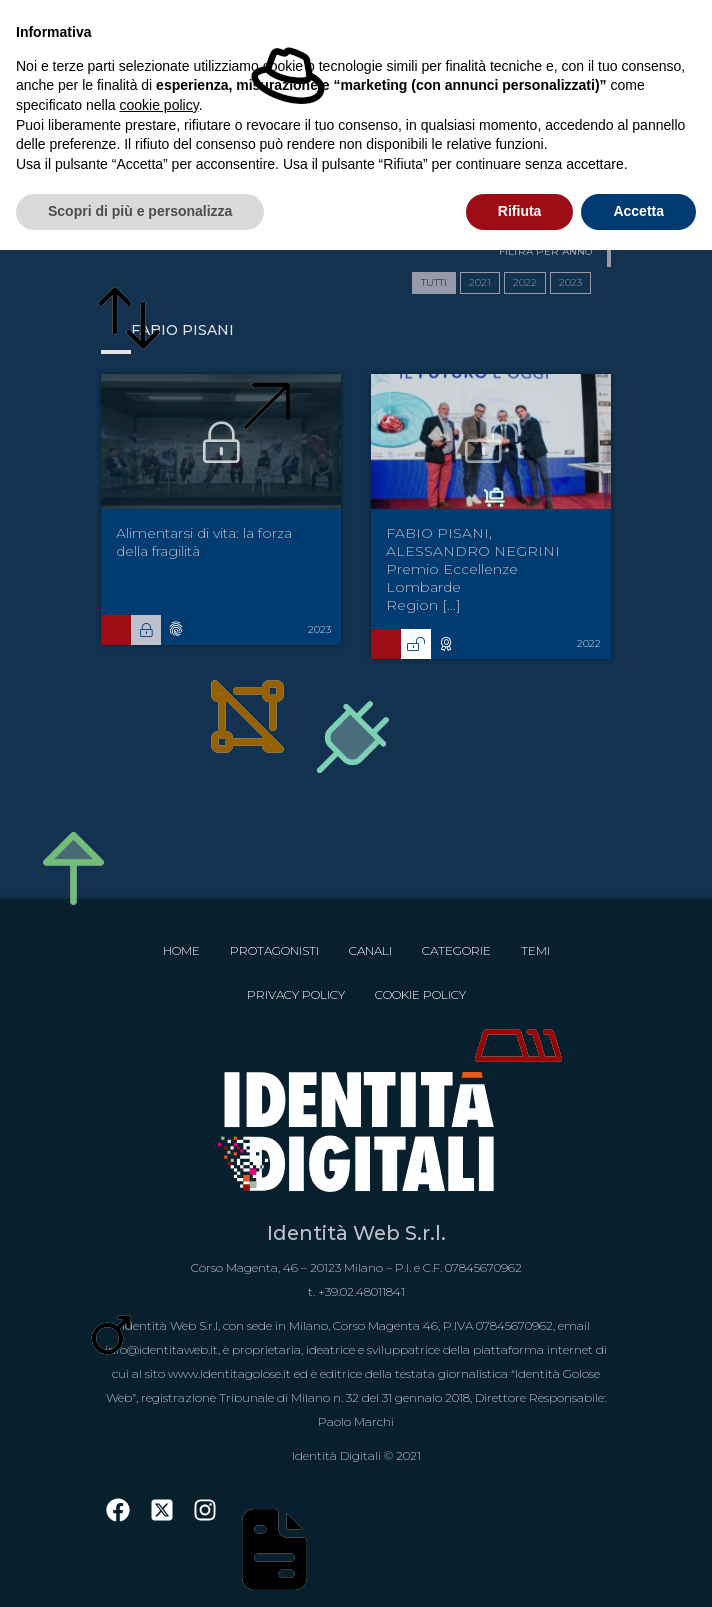  What do you see at coordinates (267, 406) in the screenshot?
I see `open link in new tab or window` at bounding box center [267, 406].